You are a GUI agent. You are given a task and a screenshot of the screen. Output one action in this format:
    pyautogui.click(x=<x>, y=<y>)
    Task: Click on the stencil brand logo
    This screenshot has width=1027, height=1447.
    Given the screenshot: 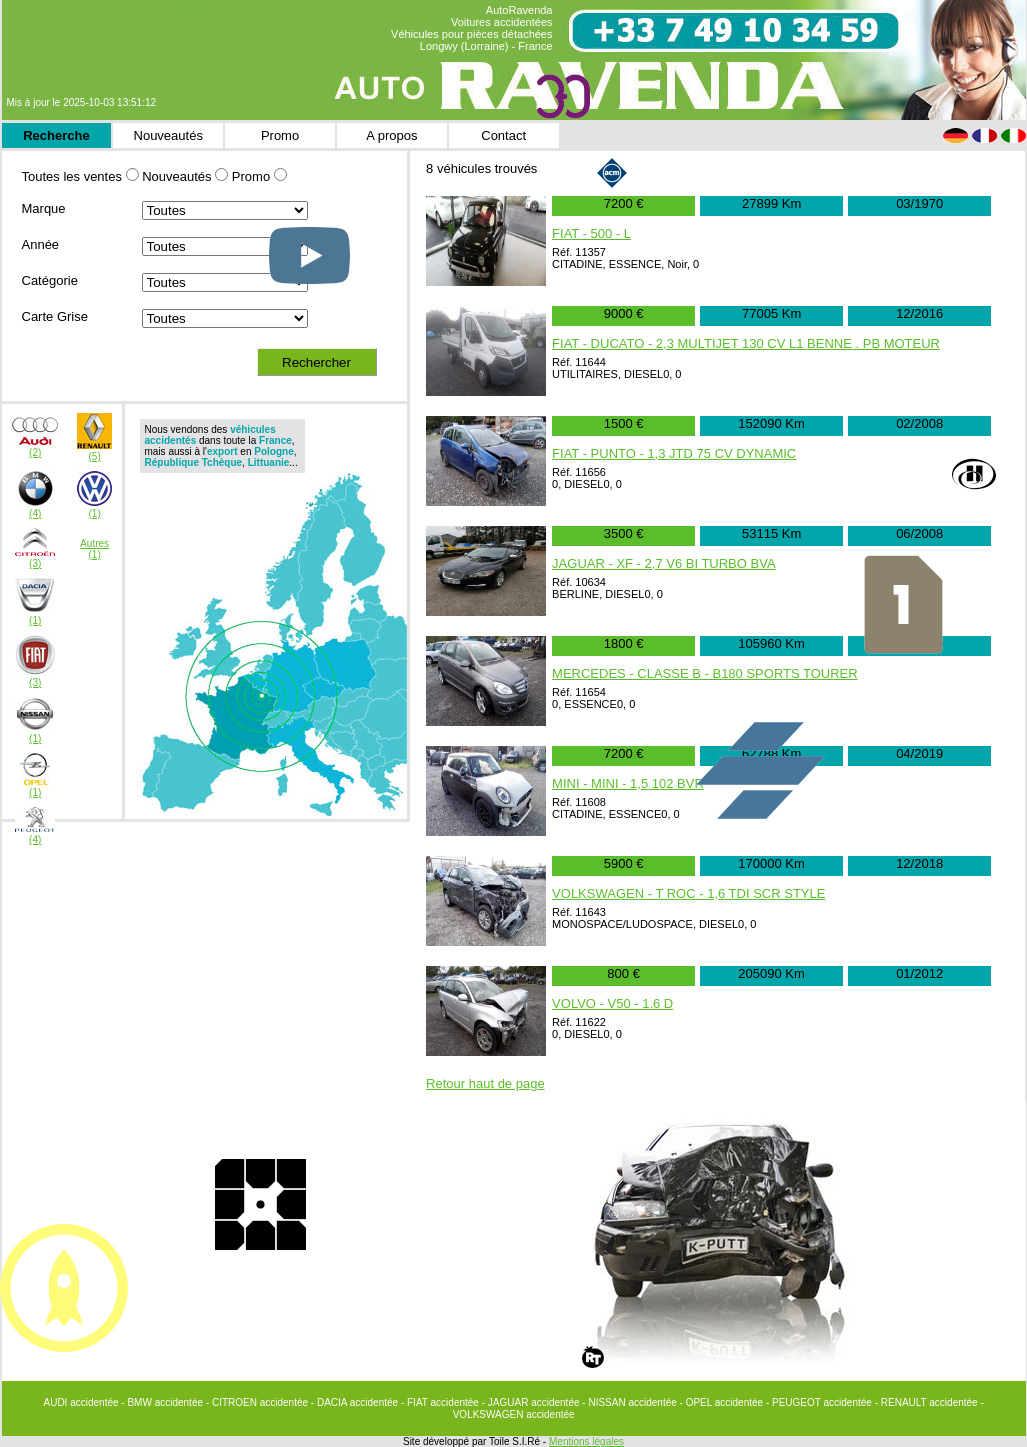 What is the action you would take?
    pyautogui.click(x=760, y=770)
    